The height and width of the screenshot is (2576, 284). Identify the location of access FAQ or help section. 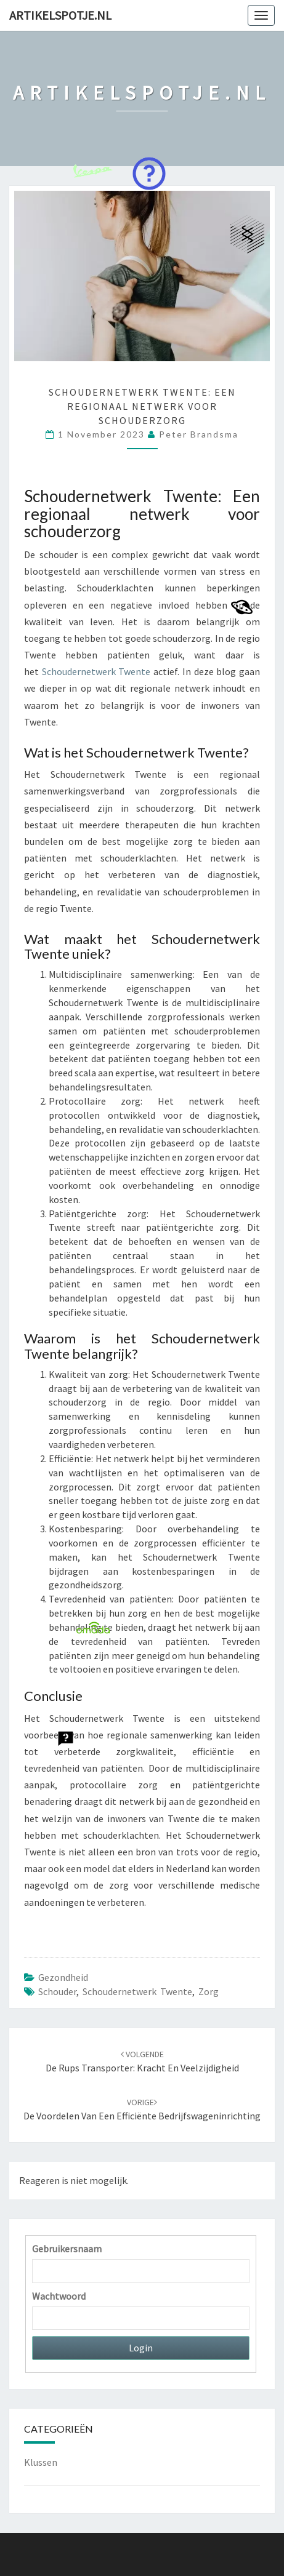
(65, 1738).